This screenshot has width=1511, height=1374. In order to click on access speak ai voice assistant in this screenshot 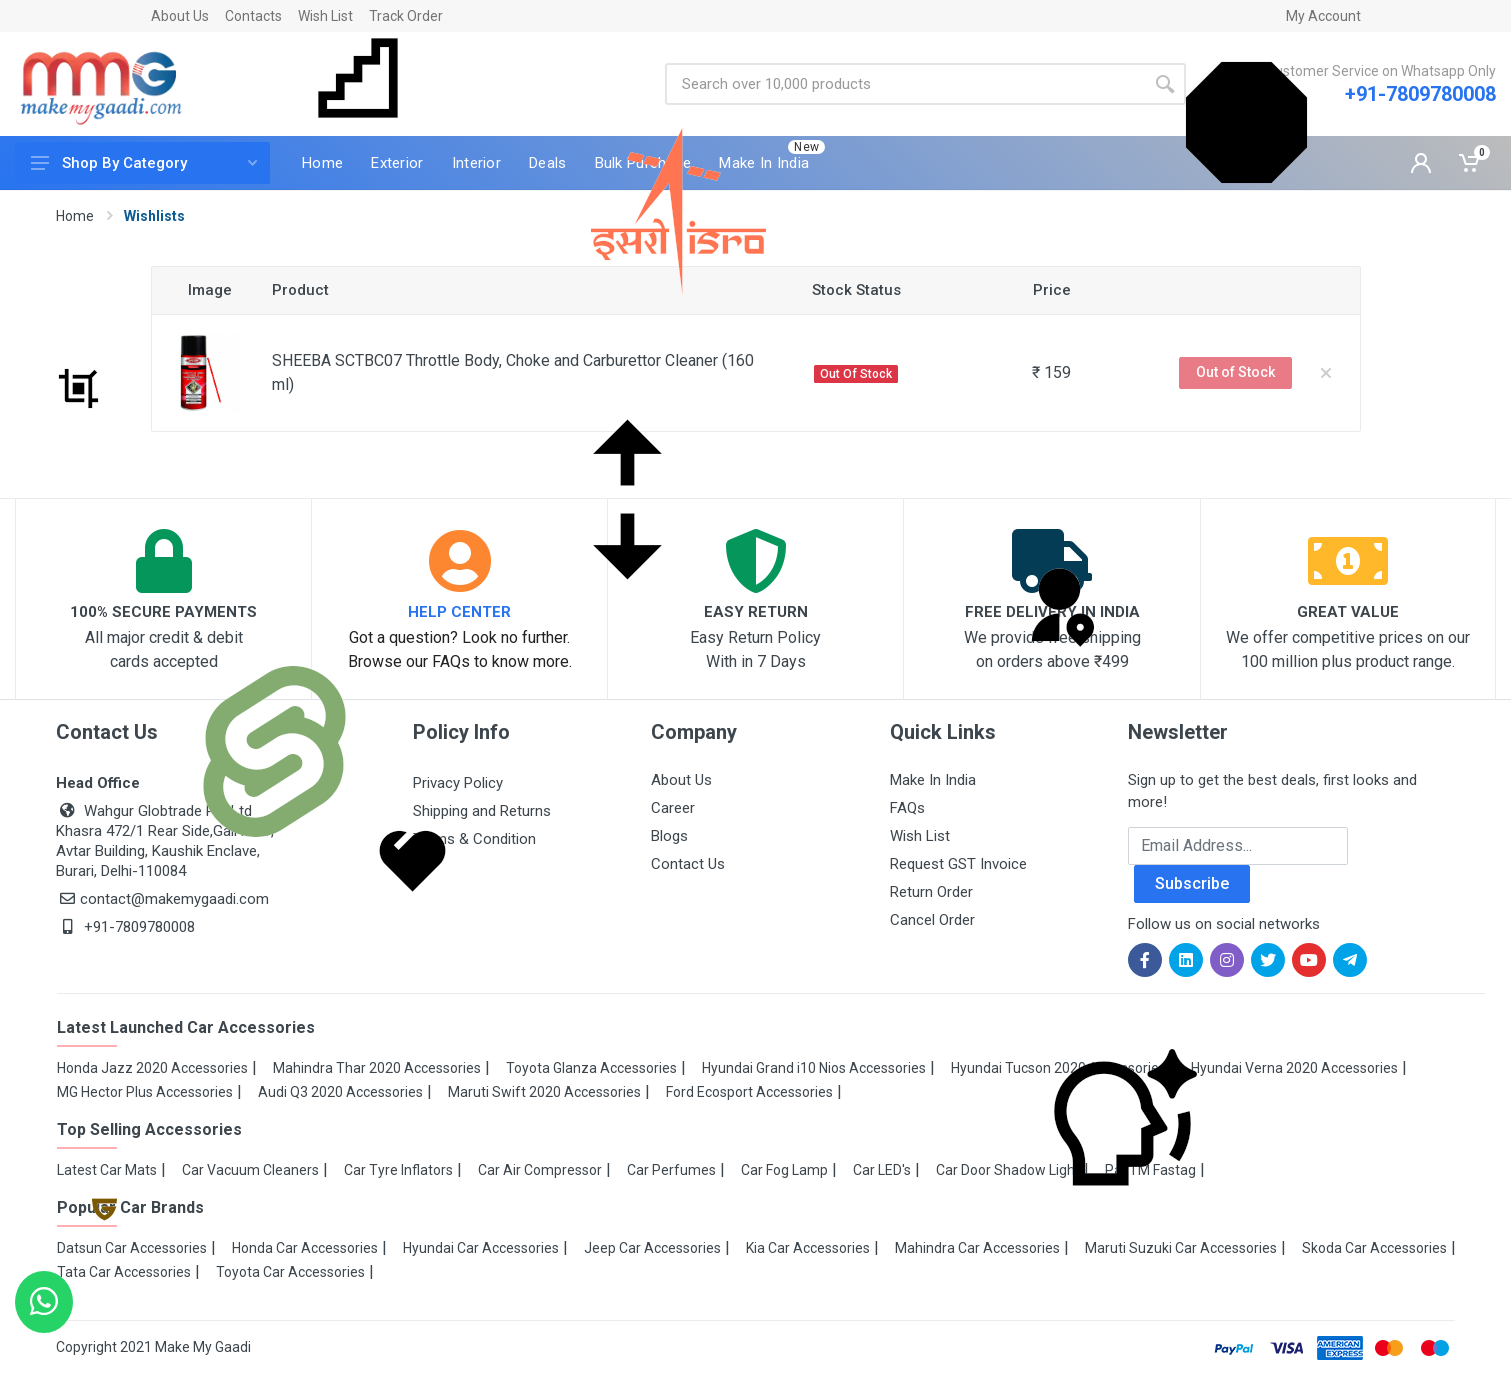, I will do `click(1122, 1123)`.